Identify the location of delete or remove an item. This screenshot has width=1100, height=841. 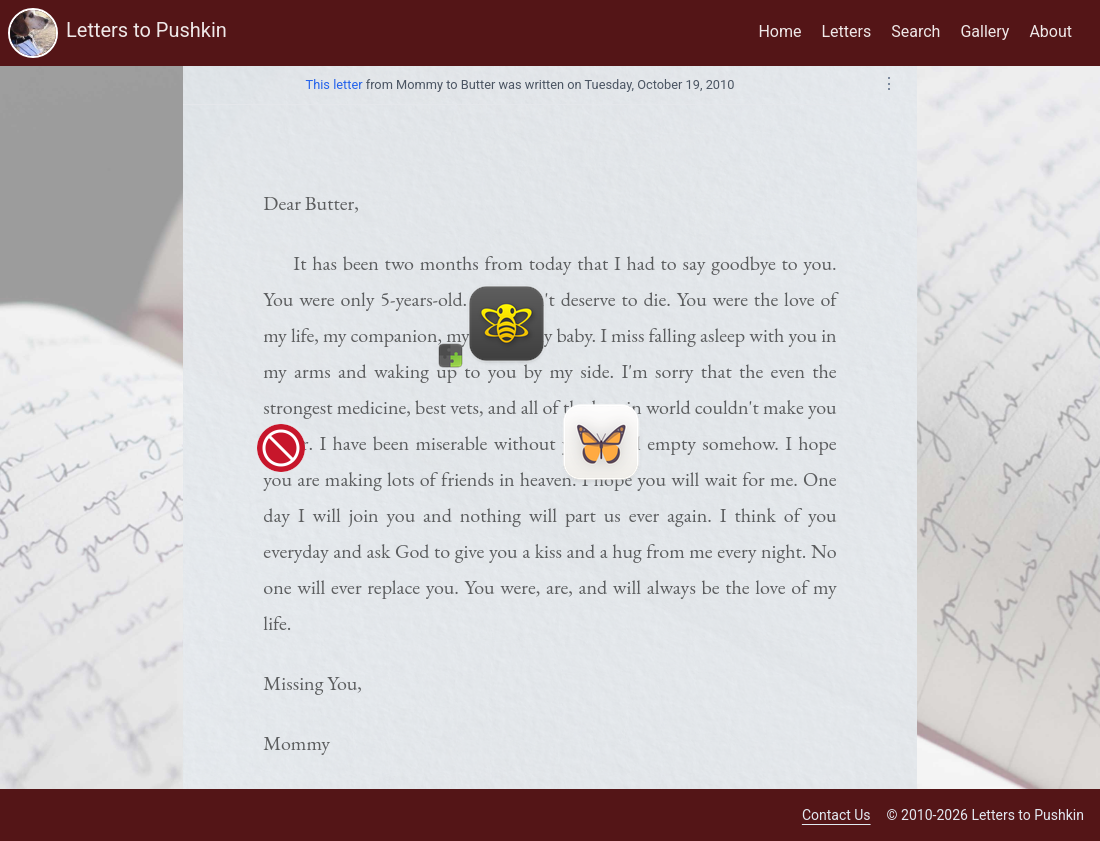
(281, 448).